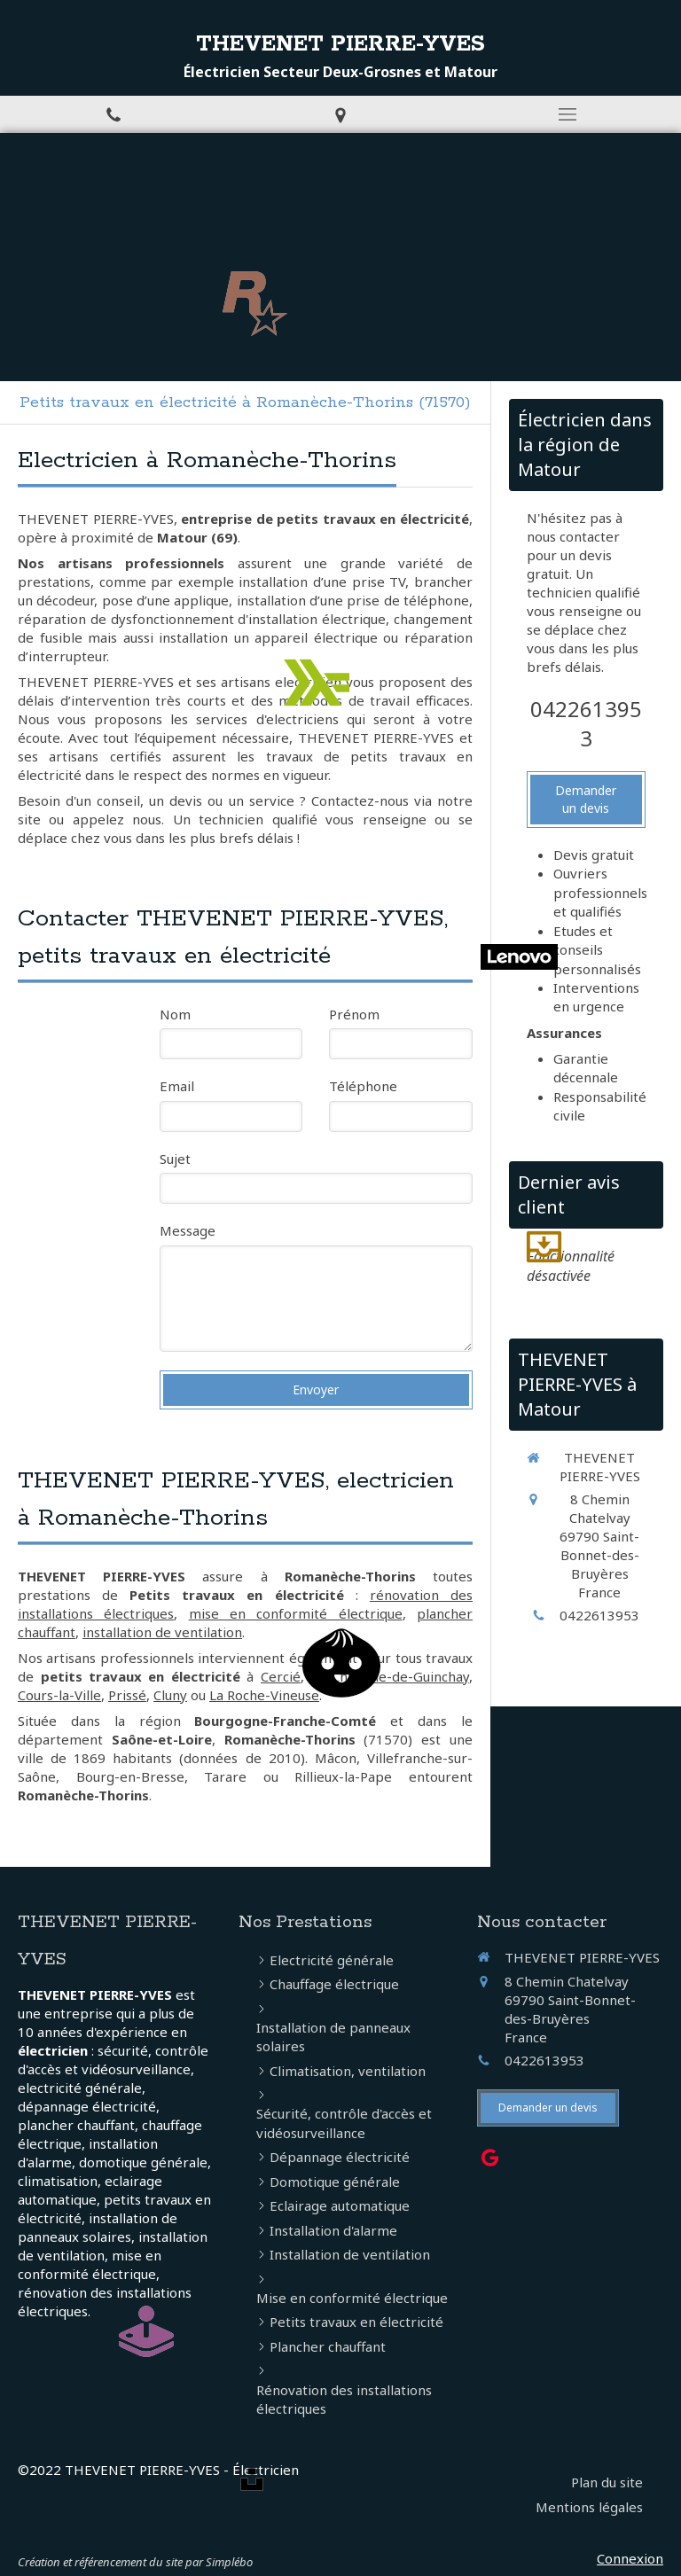 Image resolution: width=681 pixels, height=2576 pixels. What do you see at coordinates (146, 2331) in the screenshot?
I see `open Apple Arcade gaming service` at bounding box center [146, 2331].